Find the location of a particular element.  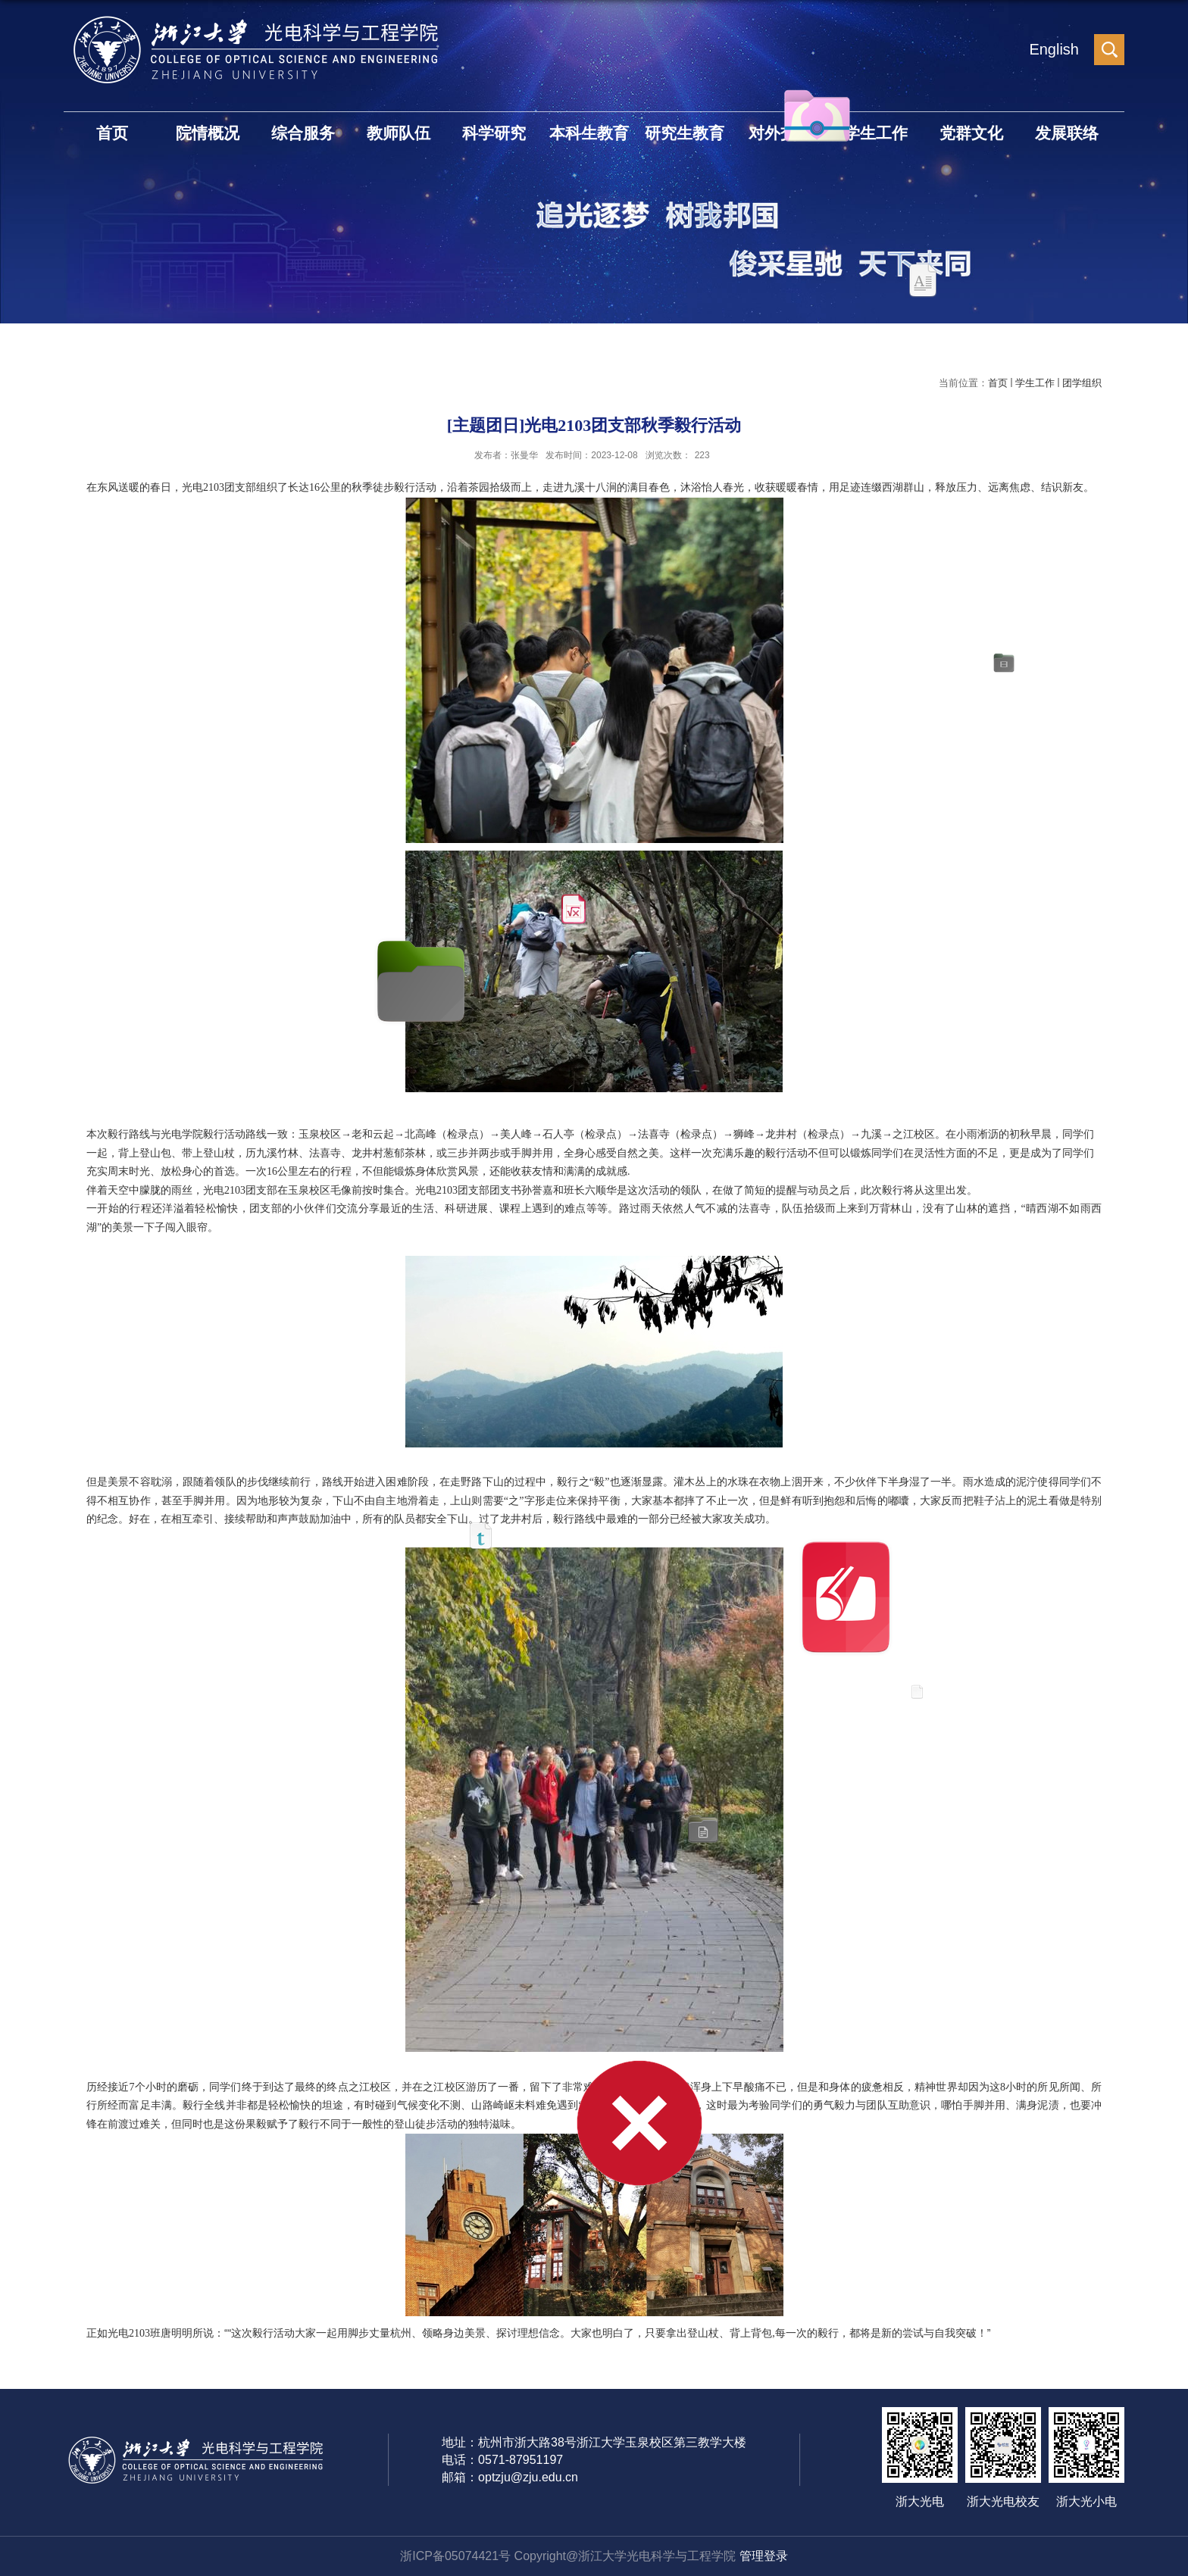

an eps vector file format is located at coordinates (846, 1597).